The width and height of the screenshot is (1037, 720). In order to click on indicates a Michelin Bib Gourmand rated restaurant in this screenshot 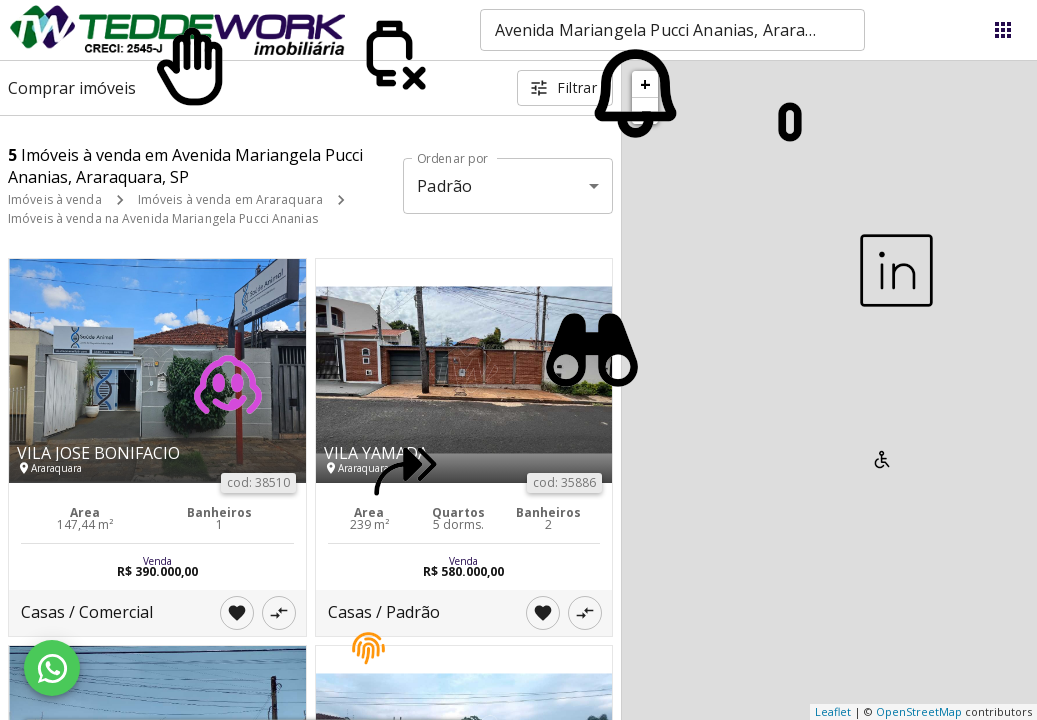, I will do `click(228, 386)`.